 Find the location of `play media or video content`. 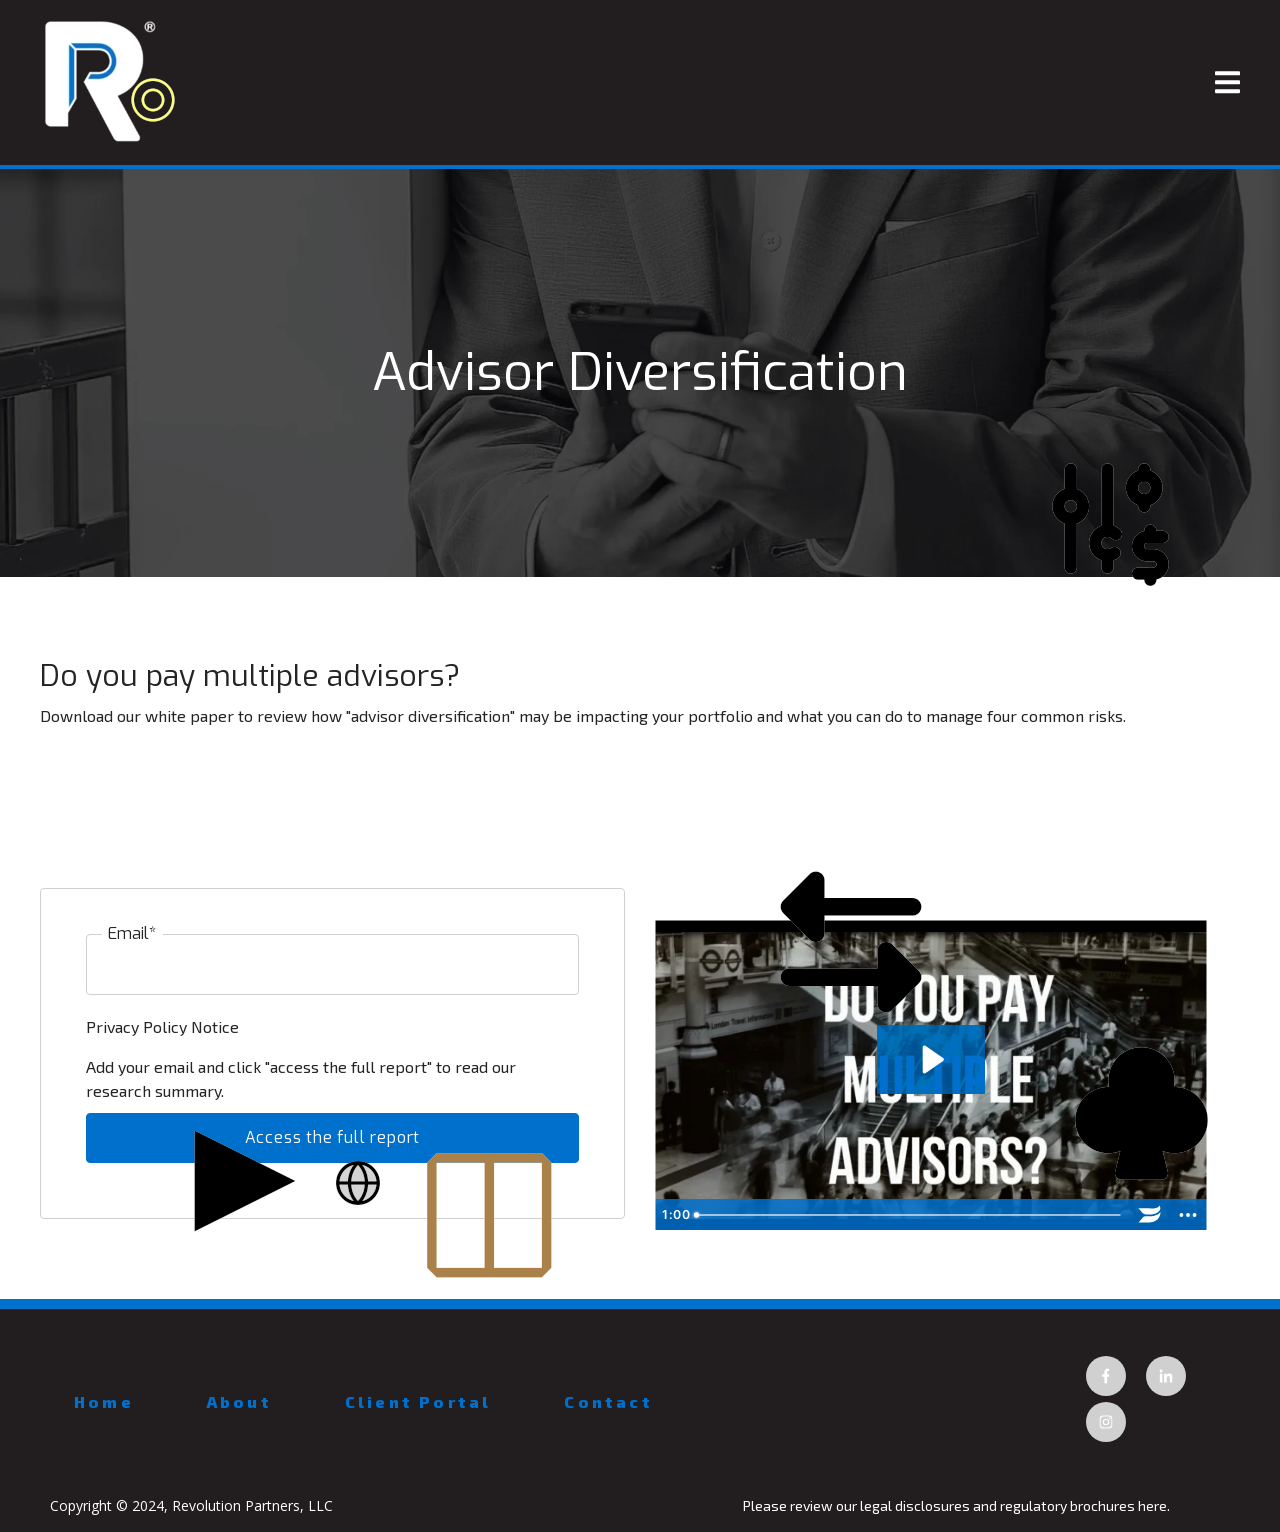

play media or video content is located at coordinates (245, 1181).